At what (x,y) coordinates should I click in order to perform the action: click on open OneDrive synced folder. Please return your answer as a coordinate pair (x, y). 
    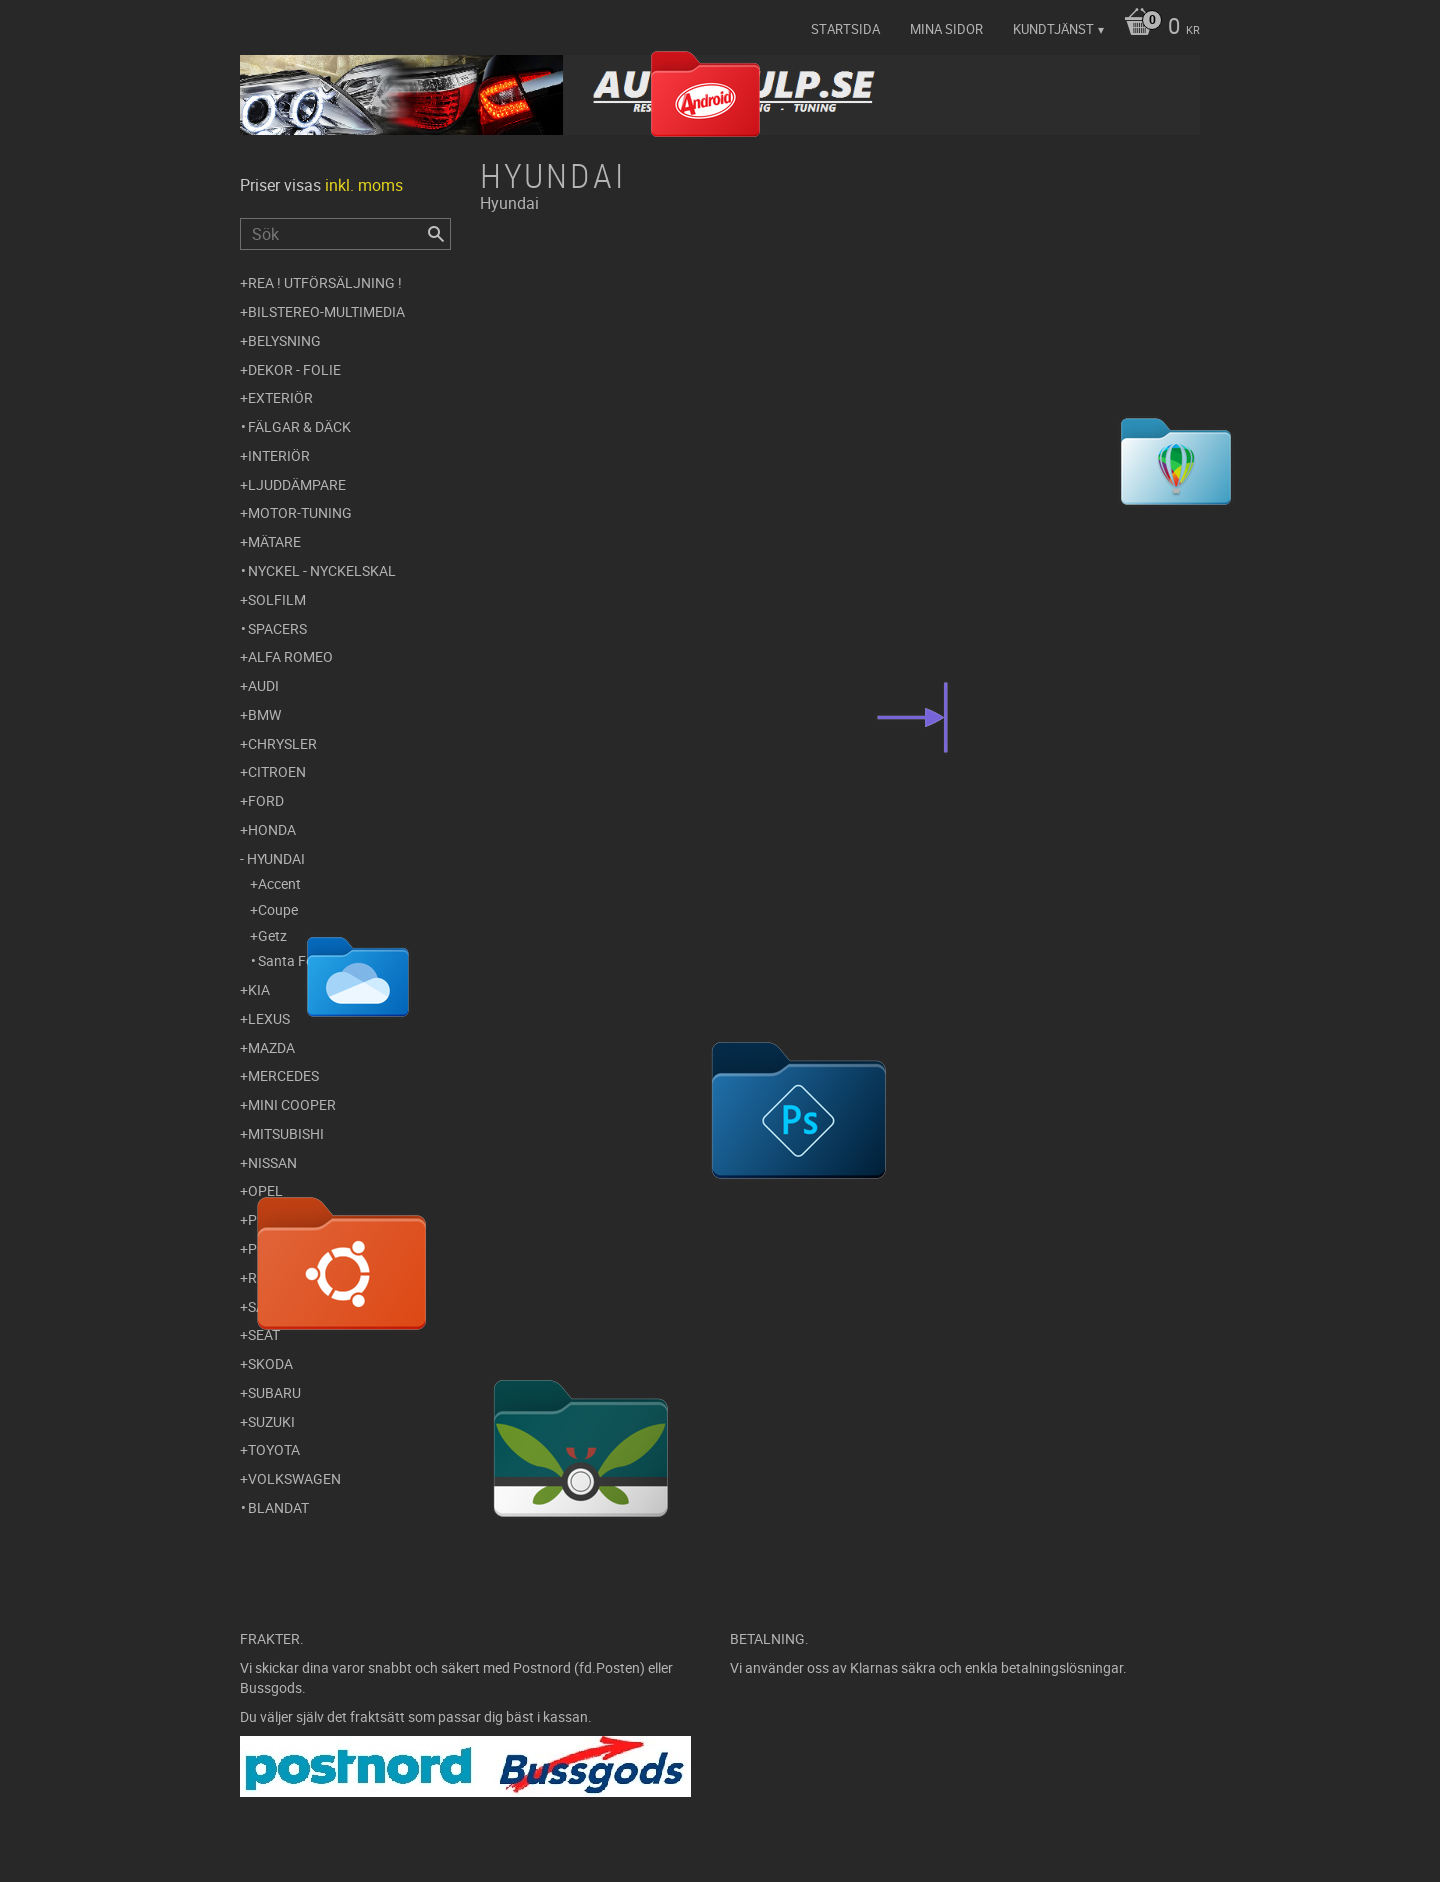
    Looking at the image, I should click on (357, 979).